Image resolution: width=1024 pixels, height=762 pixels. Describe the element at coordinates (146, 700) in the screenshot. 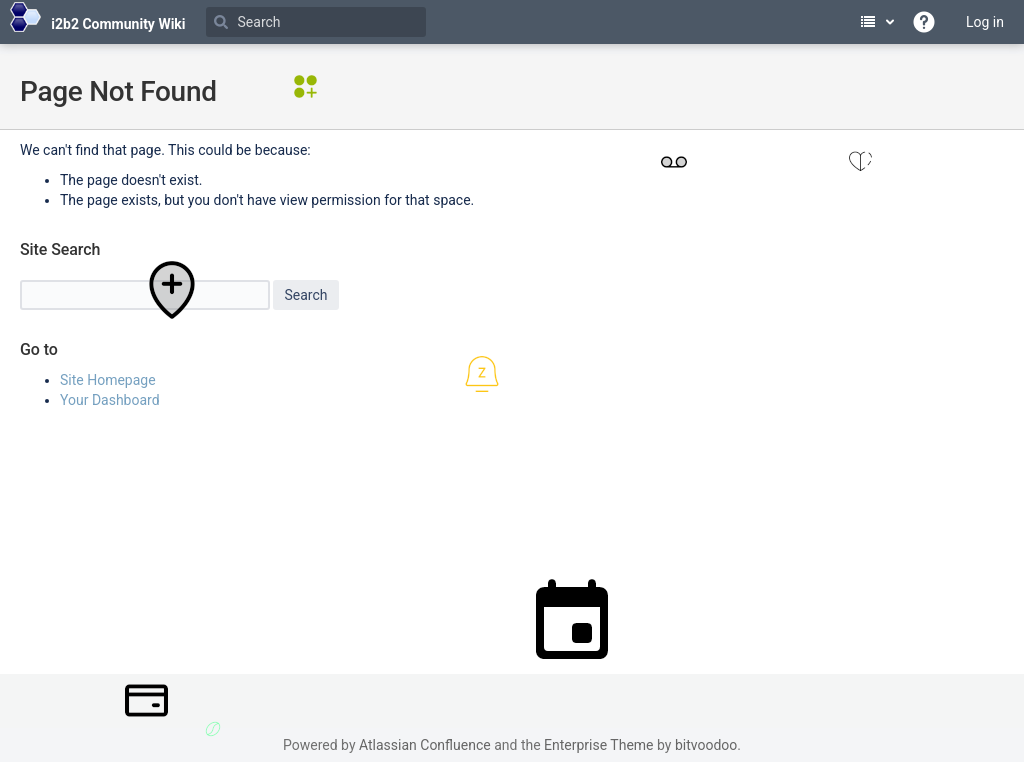

I see `manage payment methods` at that location.